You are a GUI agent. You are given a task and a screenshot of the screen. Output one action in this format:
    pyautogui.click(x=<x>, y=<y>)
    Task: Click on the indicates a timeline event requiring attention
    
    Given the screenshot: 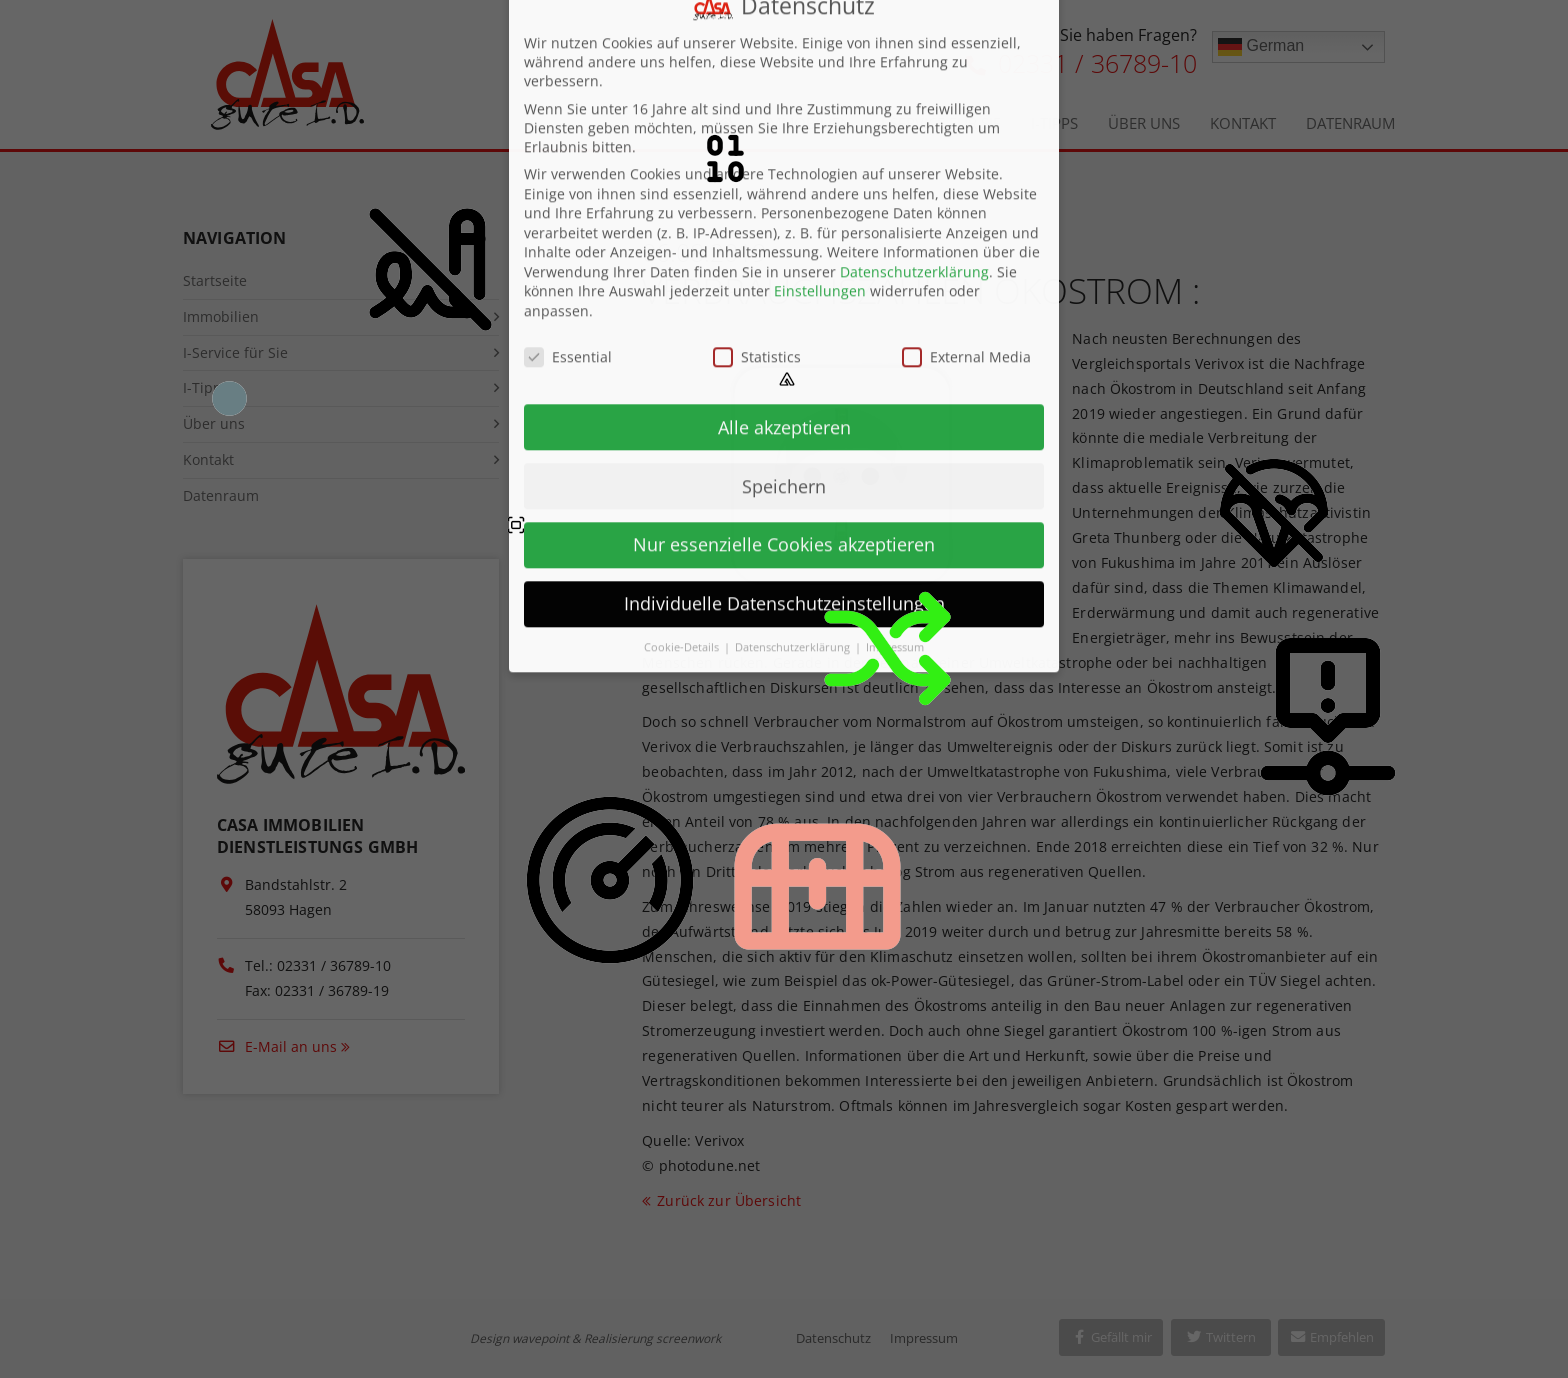 What is the action you would take?
    pyautogui.click(x=1328, y=713)
    